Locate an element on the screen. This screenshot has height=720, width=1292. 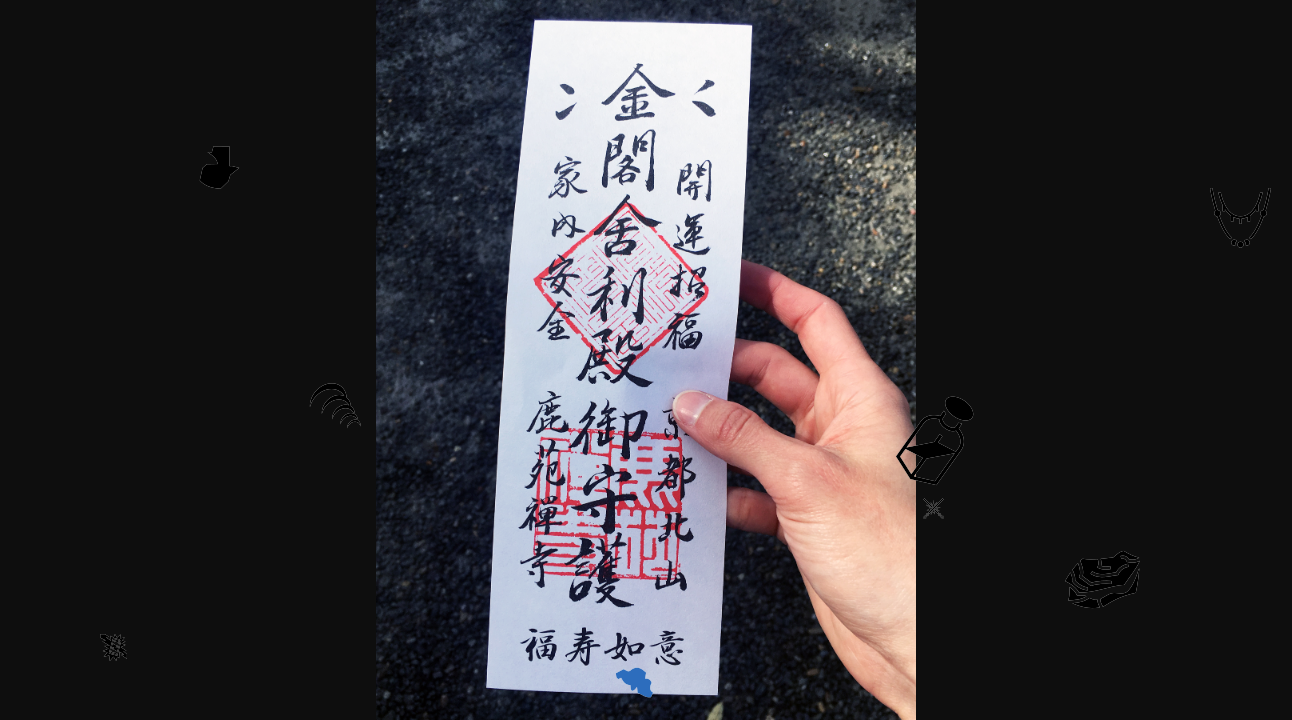
potion or consumable item in inventory is located at coordinates (936, 441).